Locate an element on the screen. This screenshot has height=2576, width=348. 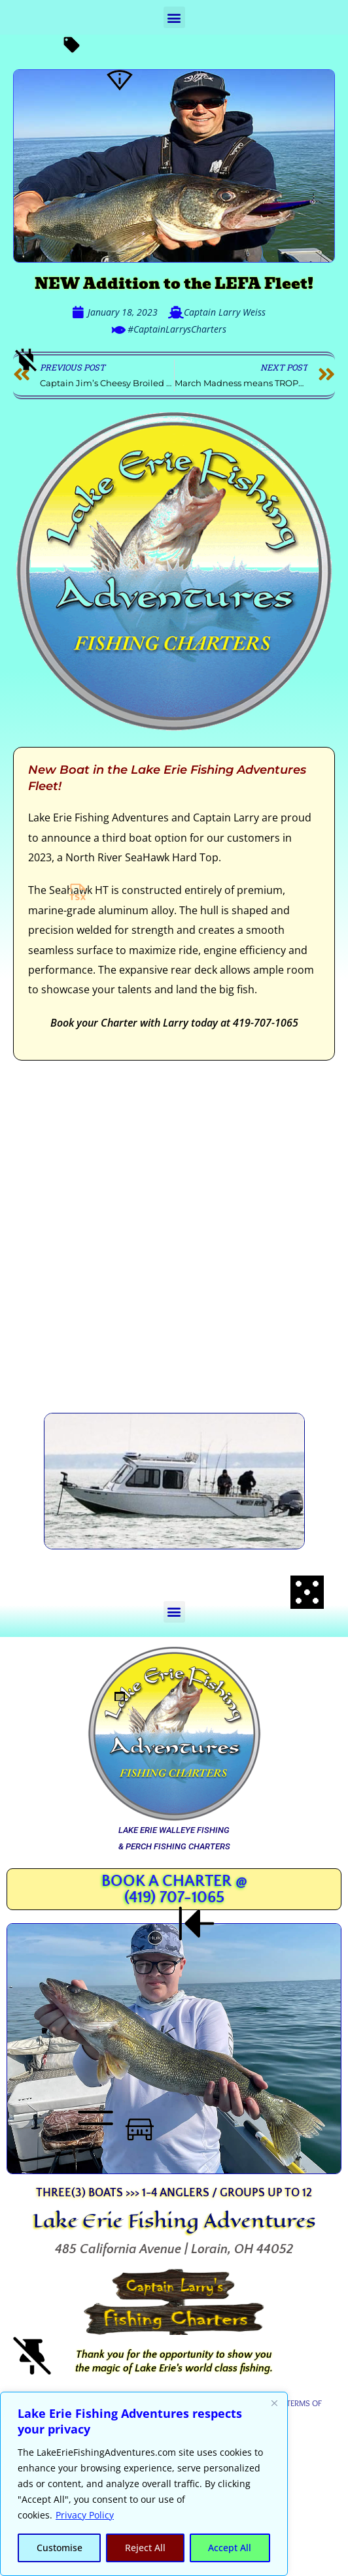
unpin this item is located at coordinates (32, 2356).